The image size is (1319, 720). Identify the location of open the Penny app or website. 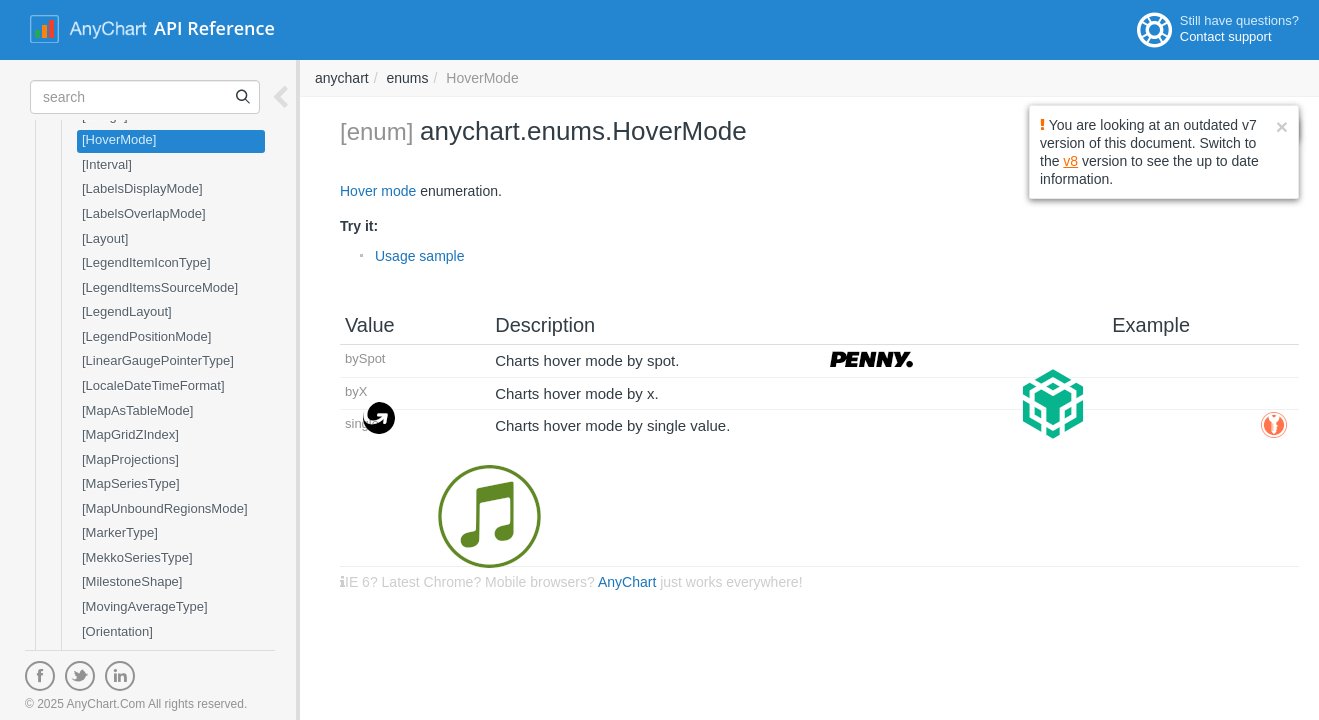
(871, 359).